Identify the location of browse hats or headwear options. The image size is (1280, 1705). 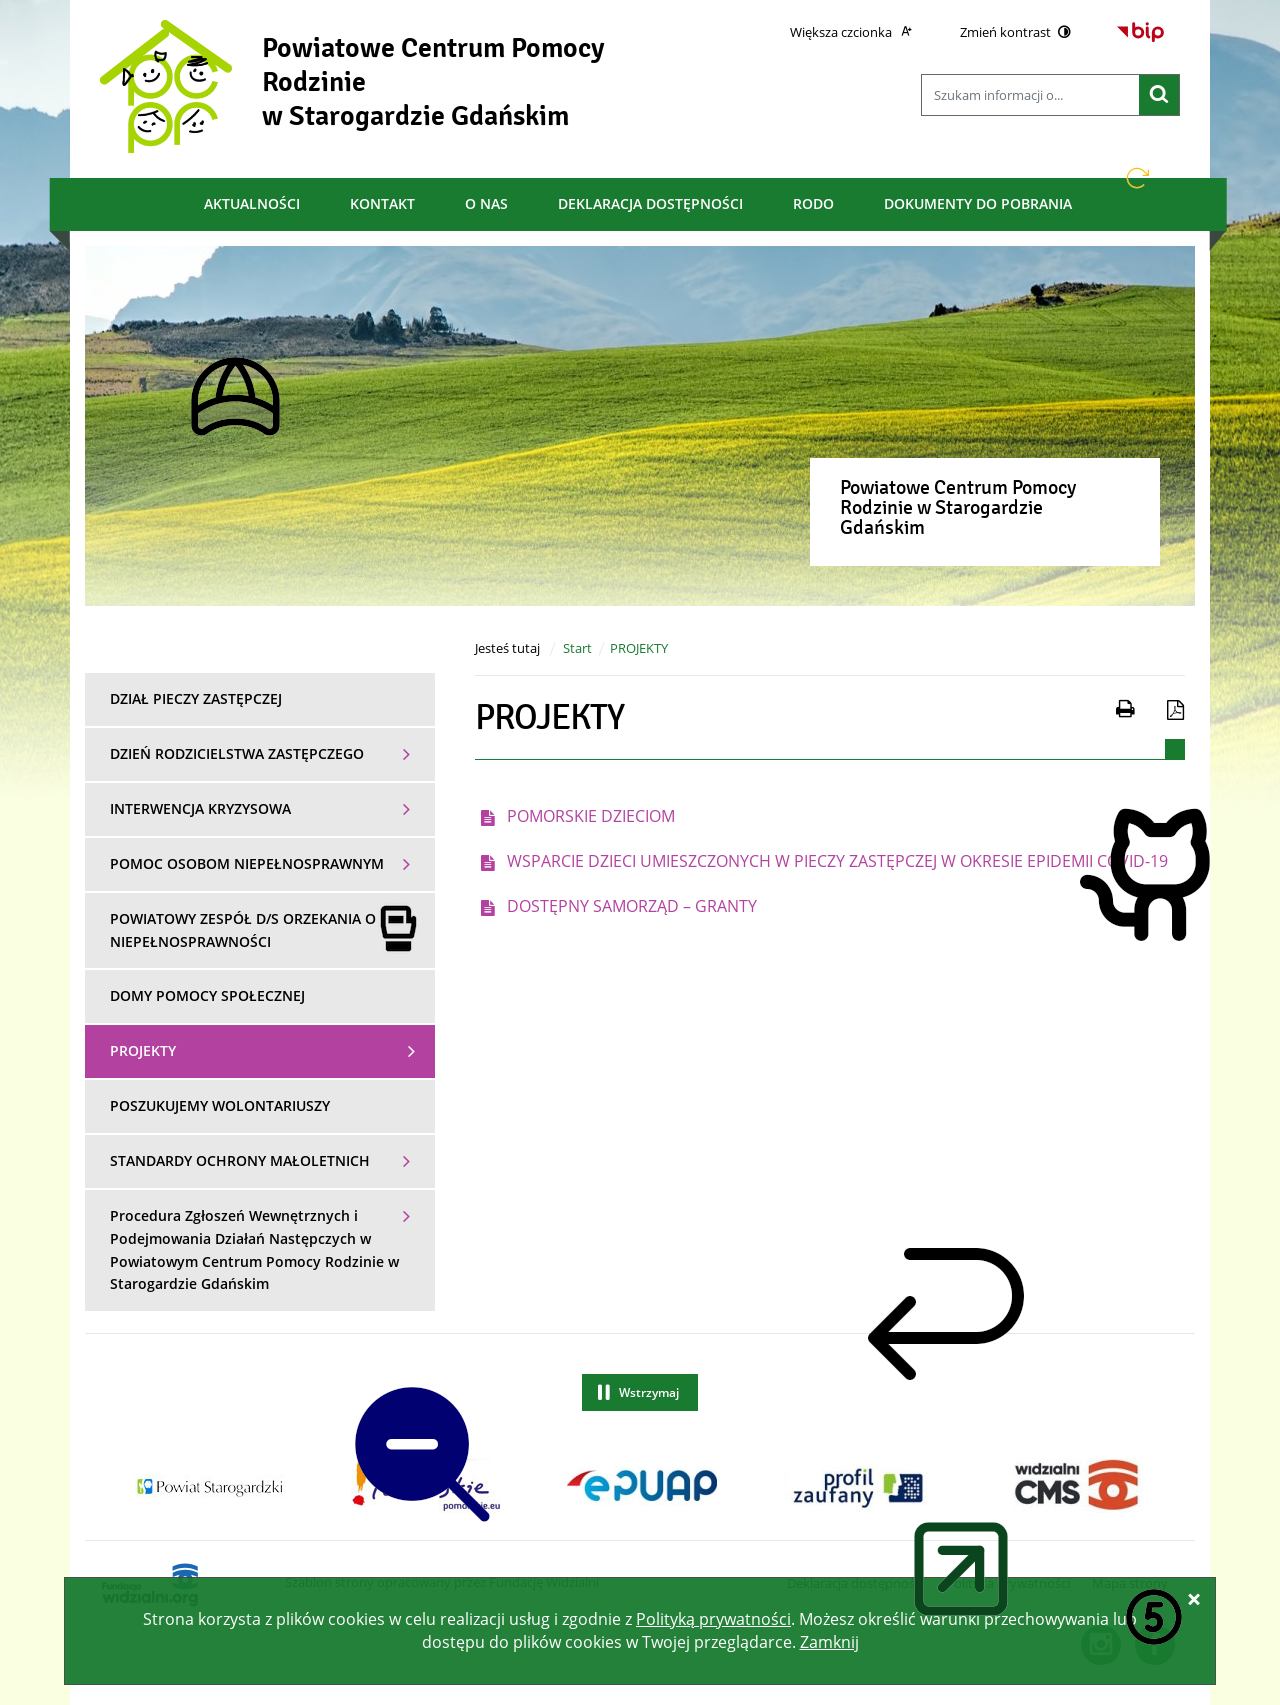
(235, 401).